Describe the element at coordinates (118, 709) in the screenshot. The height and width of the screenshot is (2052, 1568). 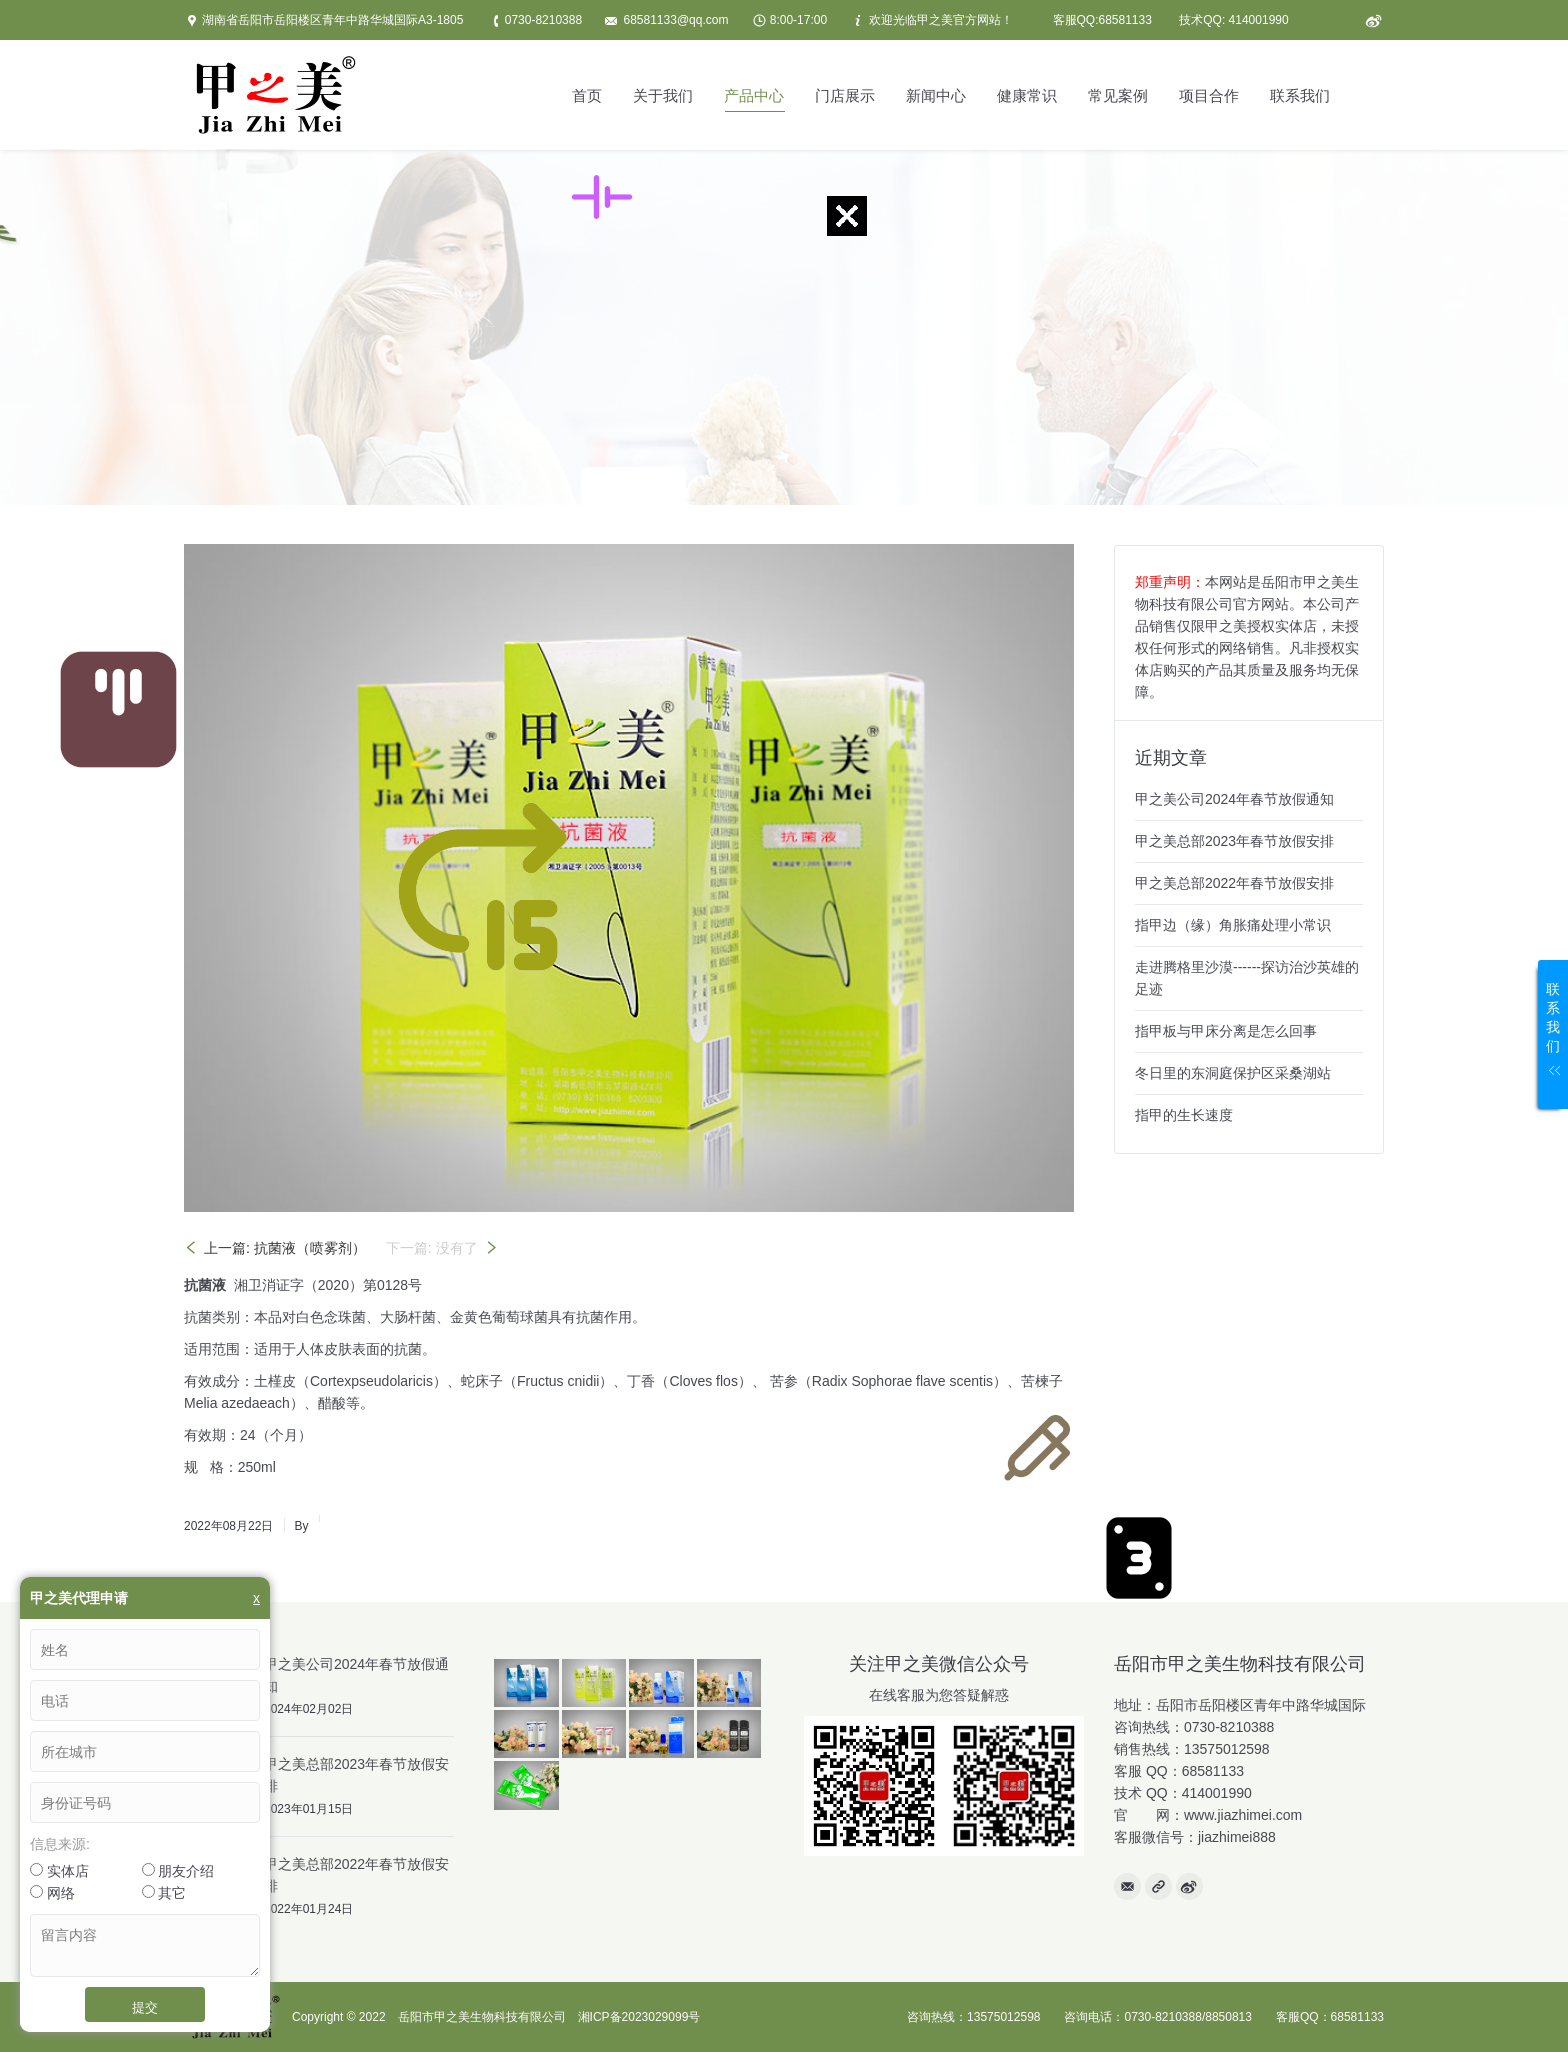
I see `align content to top center of container` at that location.